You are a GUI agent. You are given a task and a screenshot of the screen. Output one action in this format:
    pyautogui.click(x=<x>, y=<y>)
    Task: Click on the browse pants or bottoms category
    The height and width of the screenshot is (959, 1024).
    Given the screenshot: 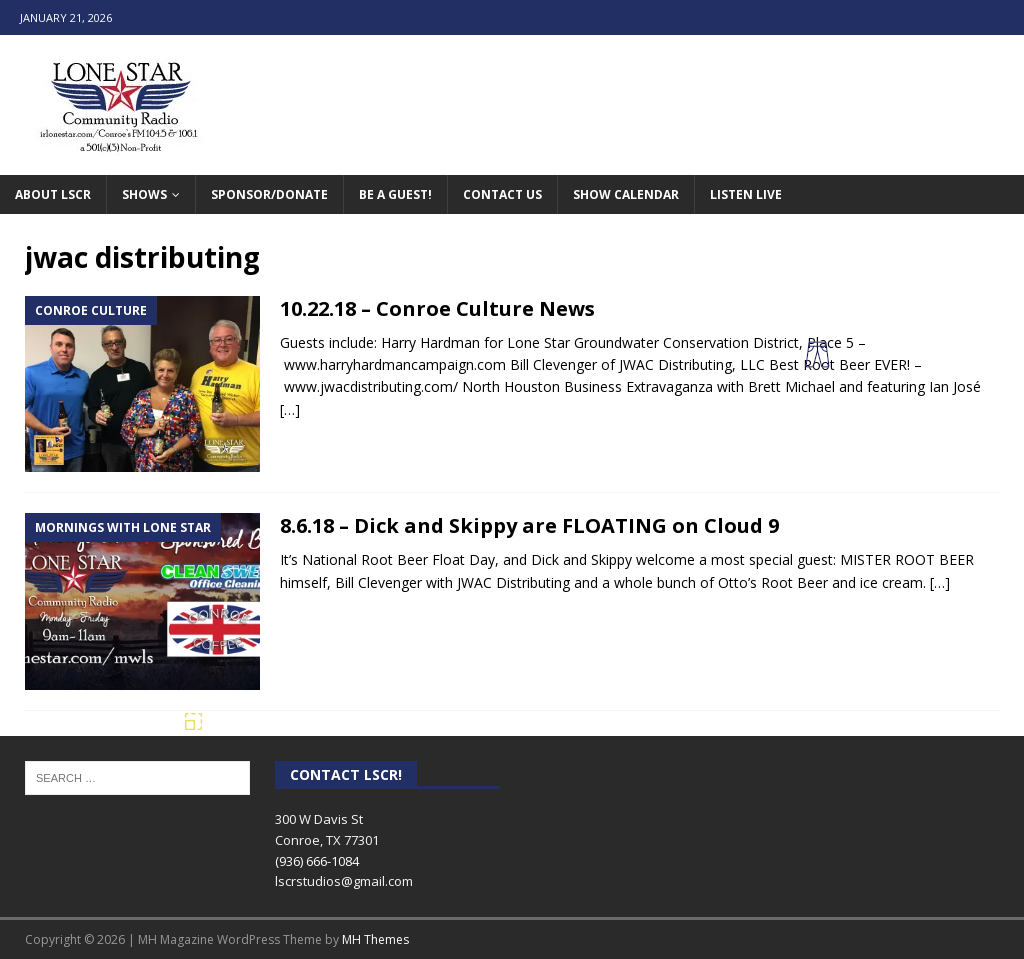 What is the action you would take?
    pyautogui.click(x=817, y=354)
    